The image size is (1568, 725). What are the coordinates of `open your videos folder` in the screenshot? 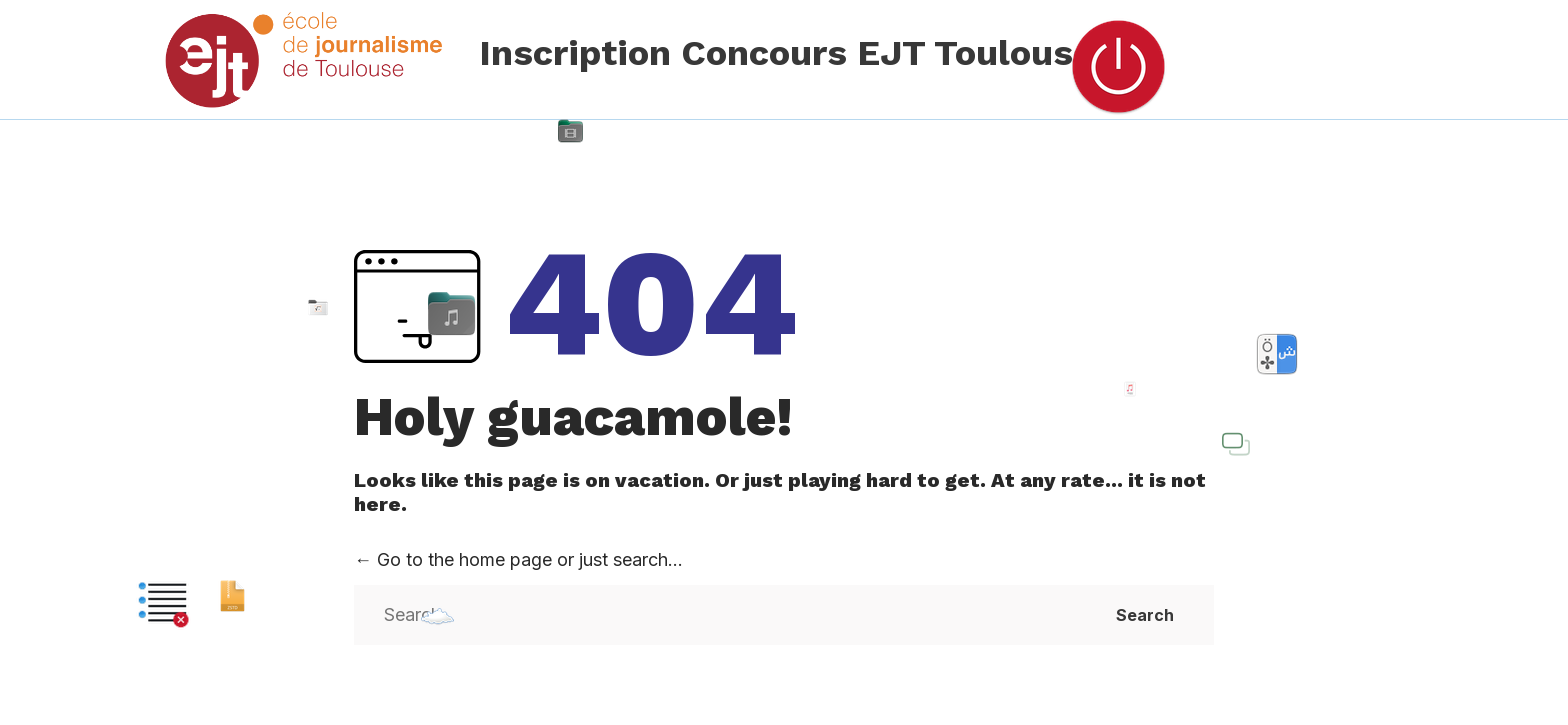 It's located at (570, 130).